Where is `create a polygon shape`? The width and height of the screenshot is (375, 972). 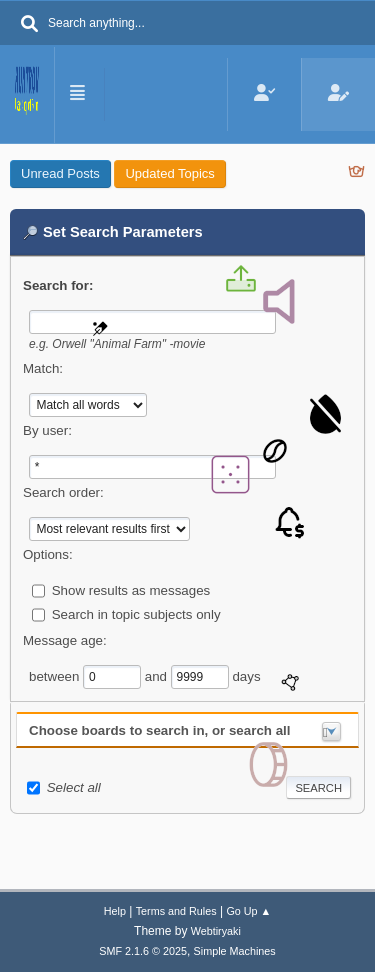
create a polygon shape is located at coordinates (290, 682).